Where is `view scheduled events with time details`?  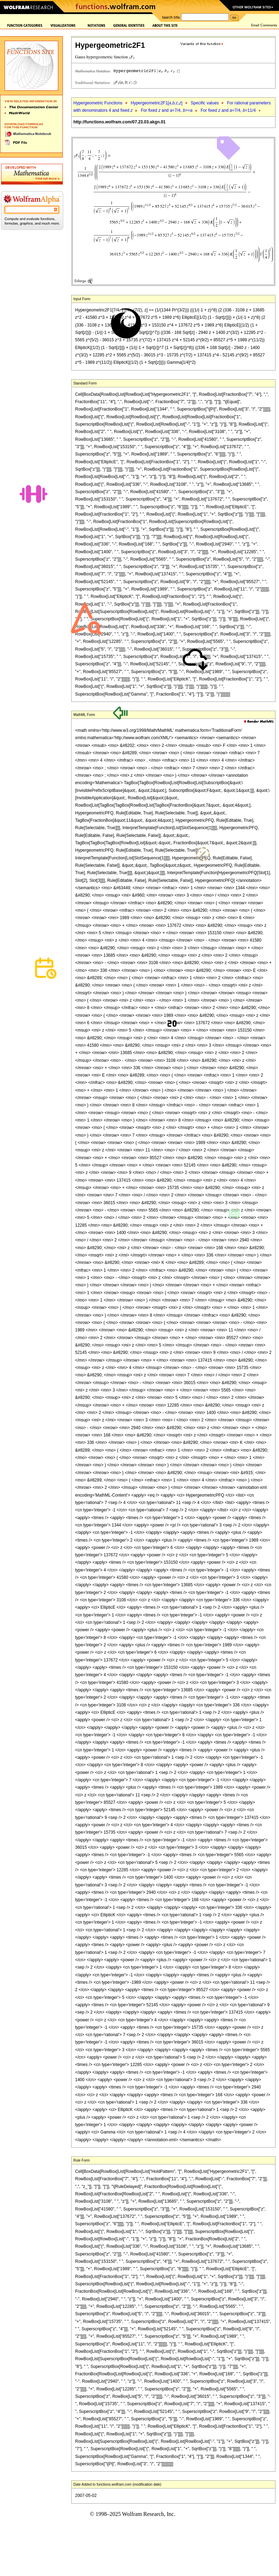 view scheduled events with time details is located at coordinates (45, 968).